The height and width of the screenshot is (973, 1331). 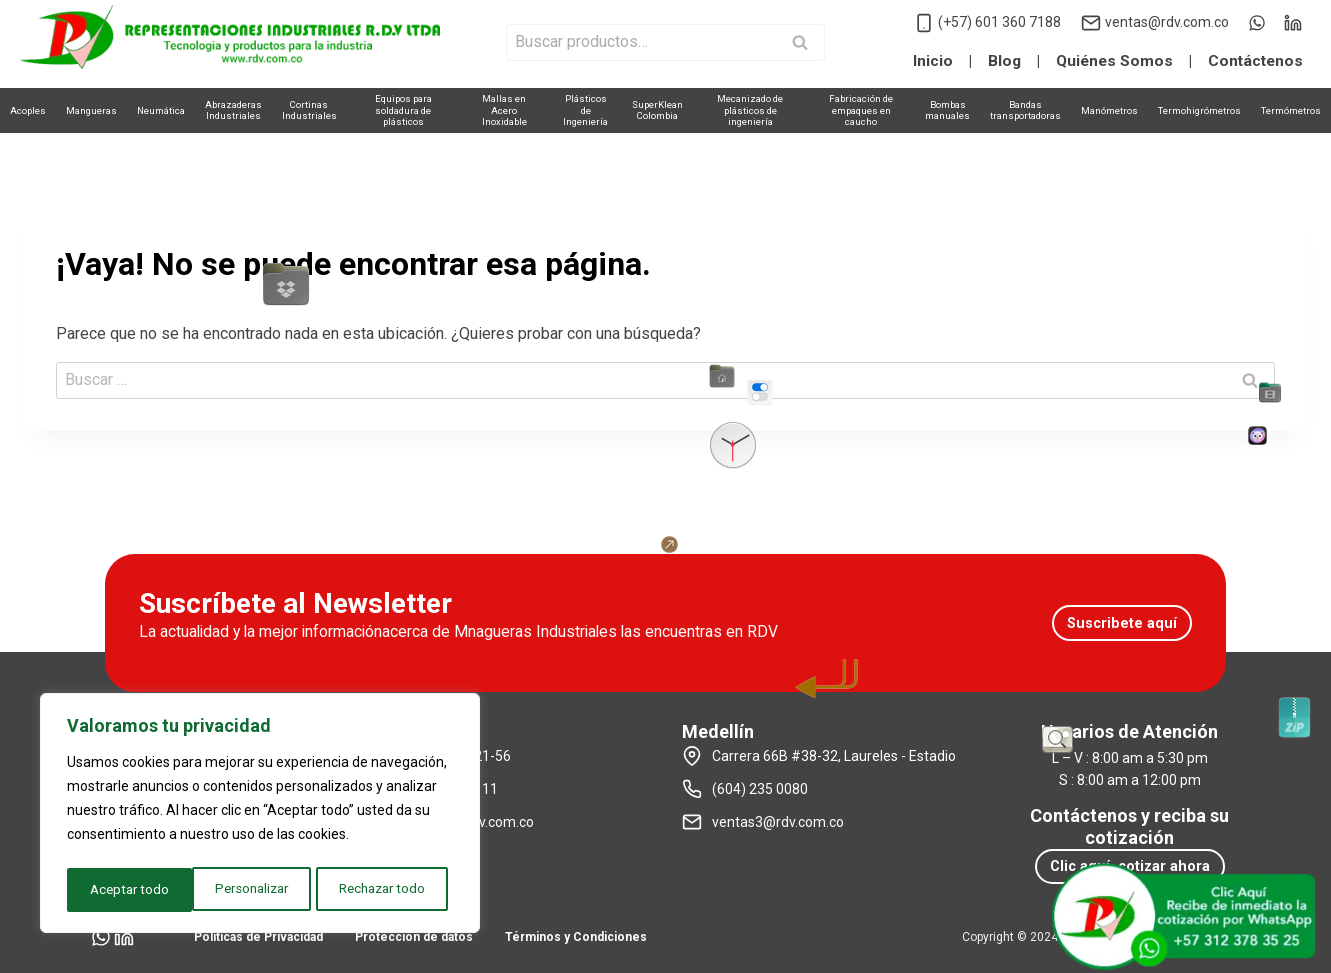 What do you see at coordinates (1294, 717) in the screenshot?
I see `a compressed zip file` at bounding box center [1294, 717].